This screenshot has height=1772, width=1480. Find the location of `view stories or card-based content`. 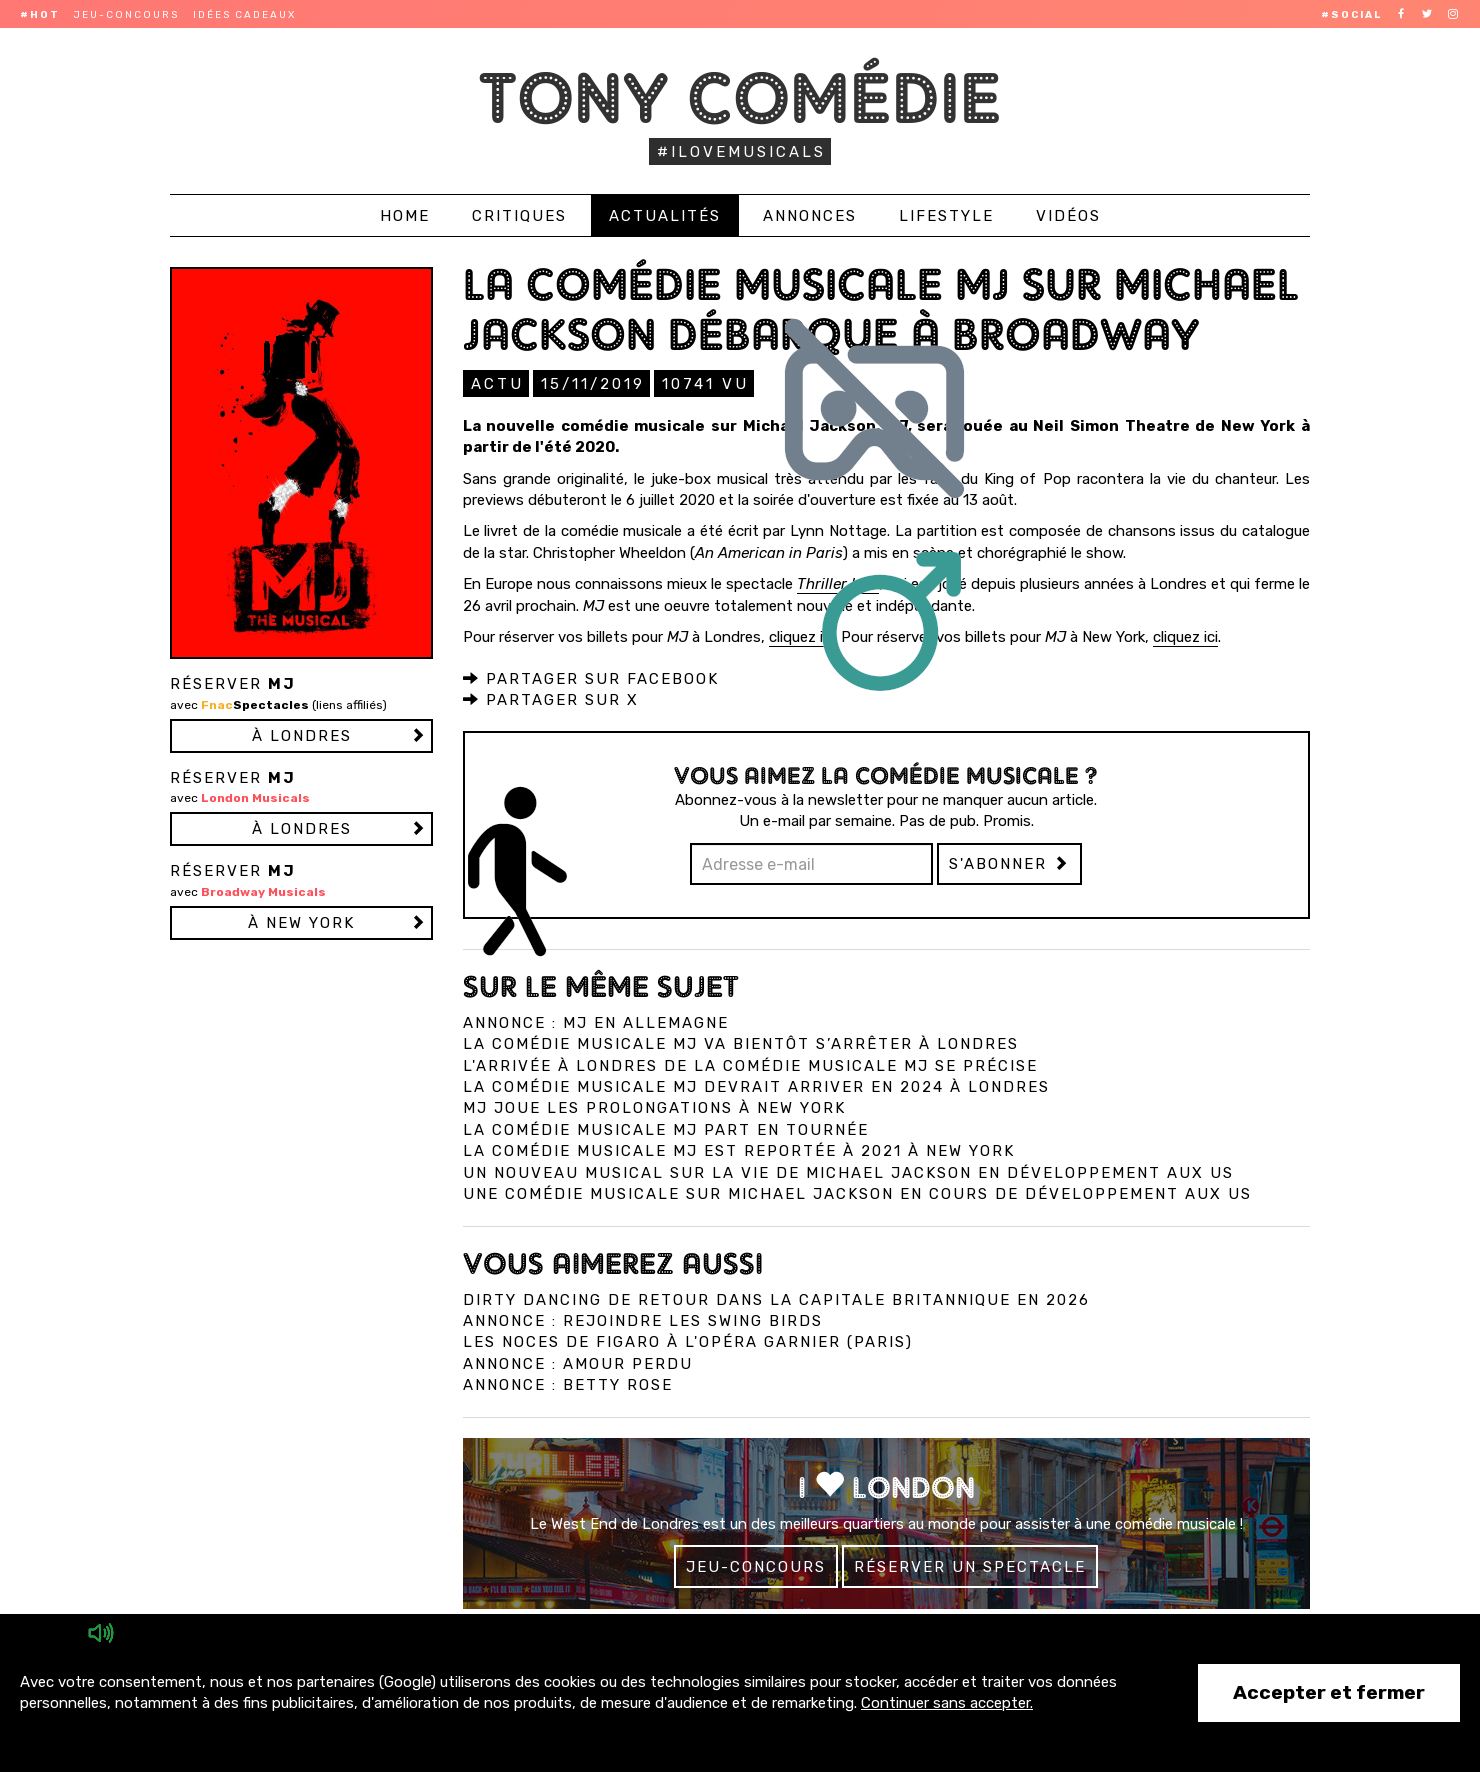

view stories or card-based content is located at coordinates (290, 358).